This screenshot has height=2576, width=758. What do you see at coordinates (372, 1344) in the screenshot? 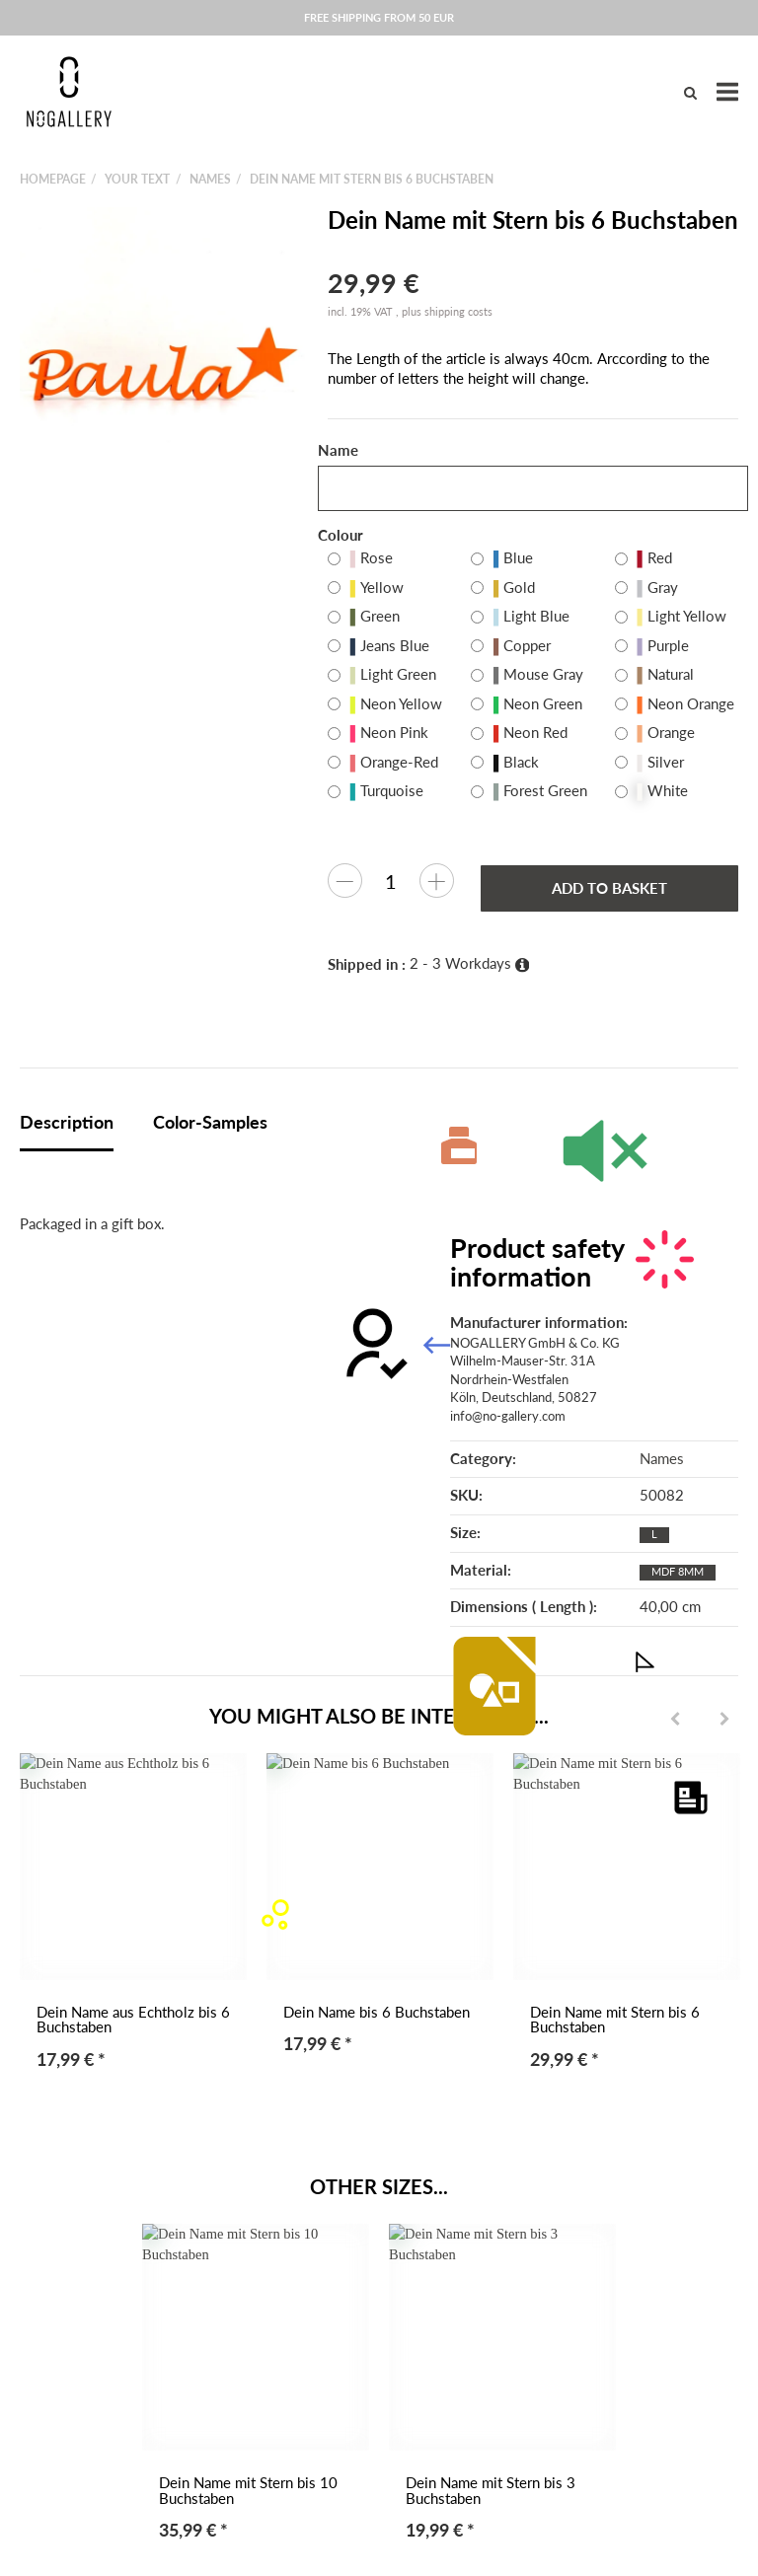
I see `follow a user or add to your network` at bounding box center [372, 1344].